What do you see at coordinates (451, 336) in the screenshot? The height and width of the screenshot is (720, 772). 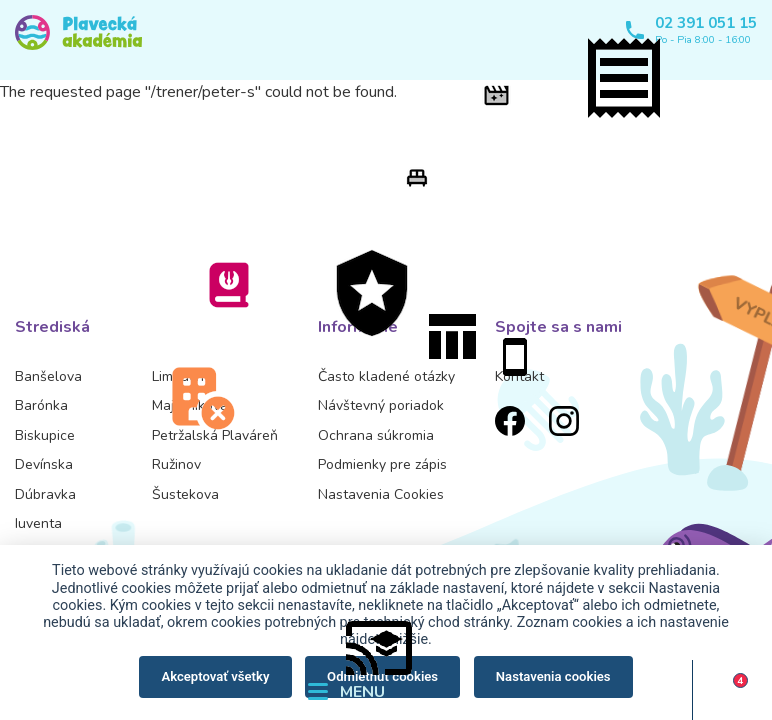 I see `view data in table format` at bounding box center [451, 336].